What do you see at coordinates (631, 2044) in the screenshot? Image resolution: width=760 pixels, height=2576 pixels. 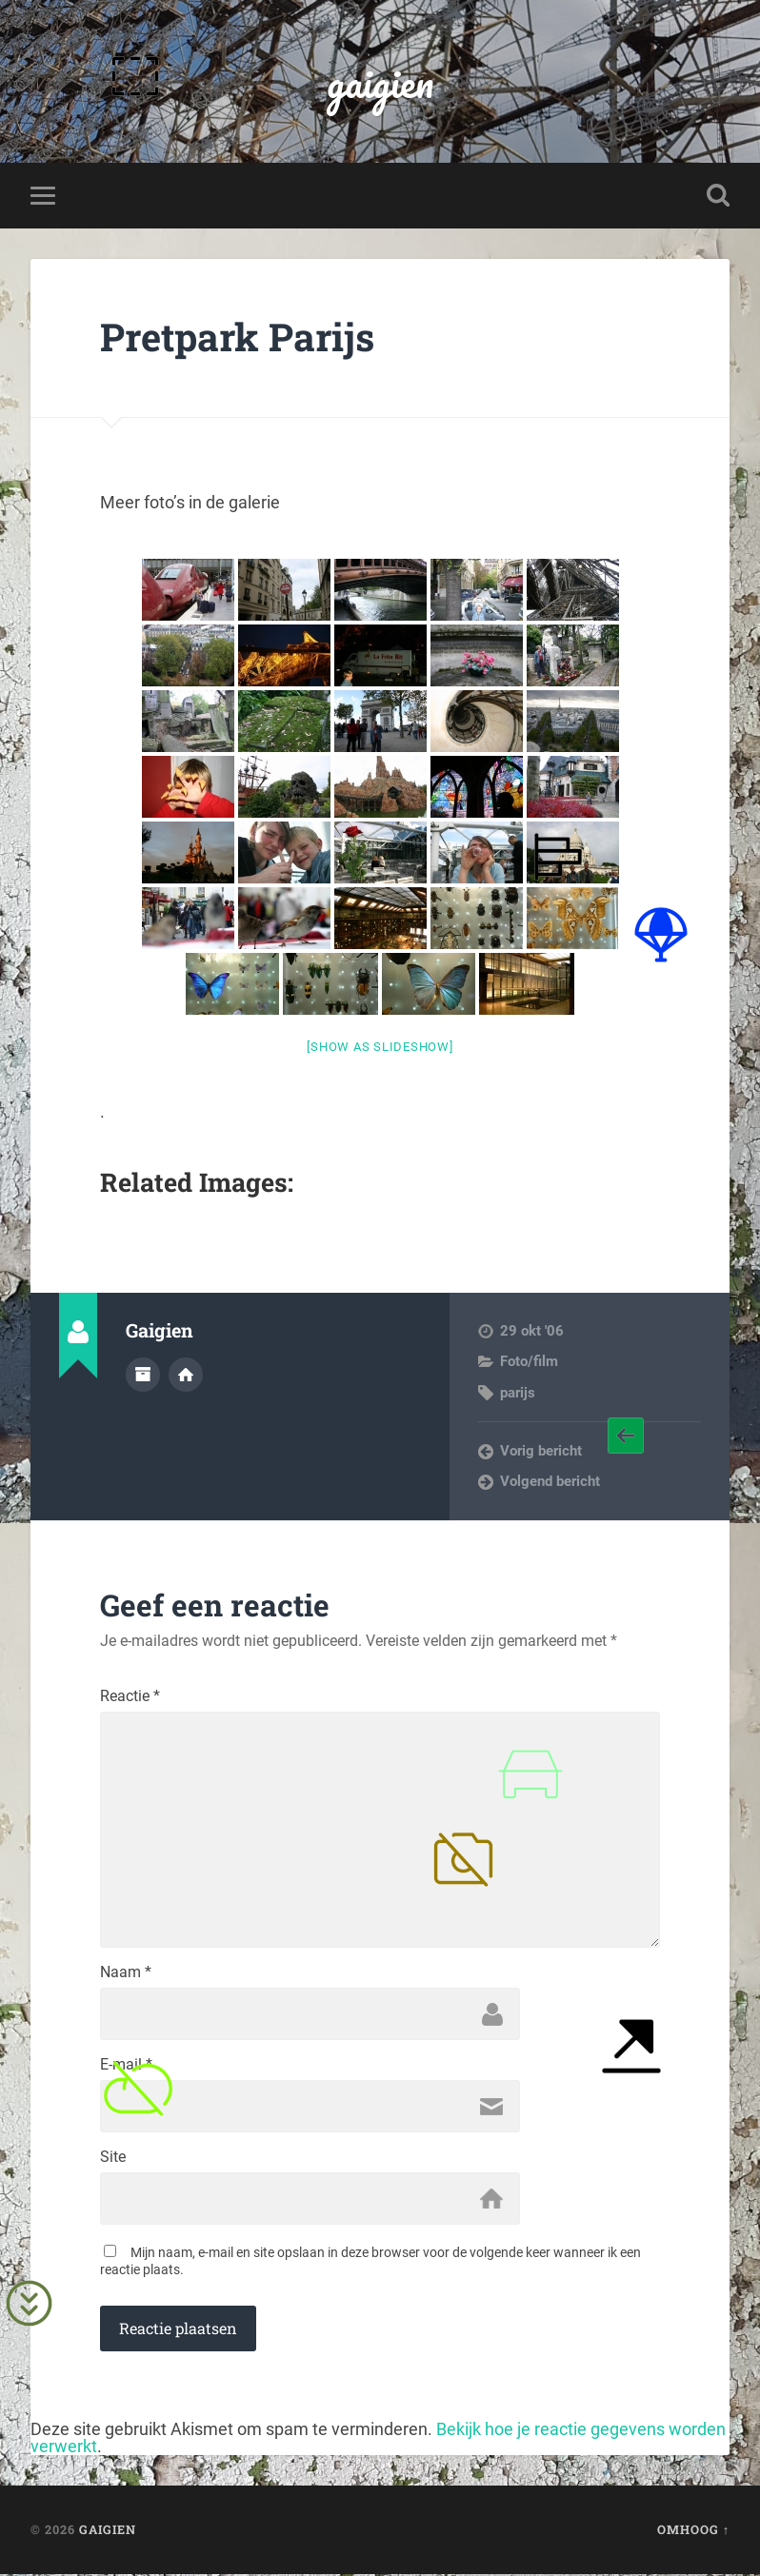 I see `open link in new window` at bounding box center [631, 2044].